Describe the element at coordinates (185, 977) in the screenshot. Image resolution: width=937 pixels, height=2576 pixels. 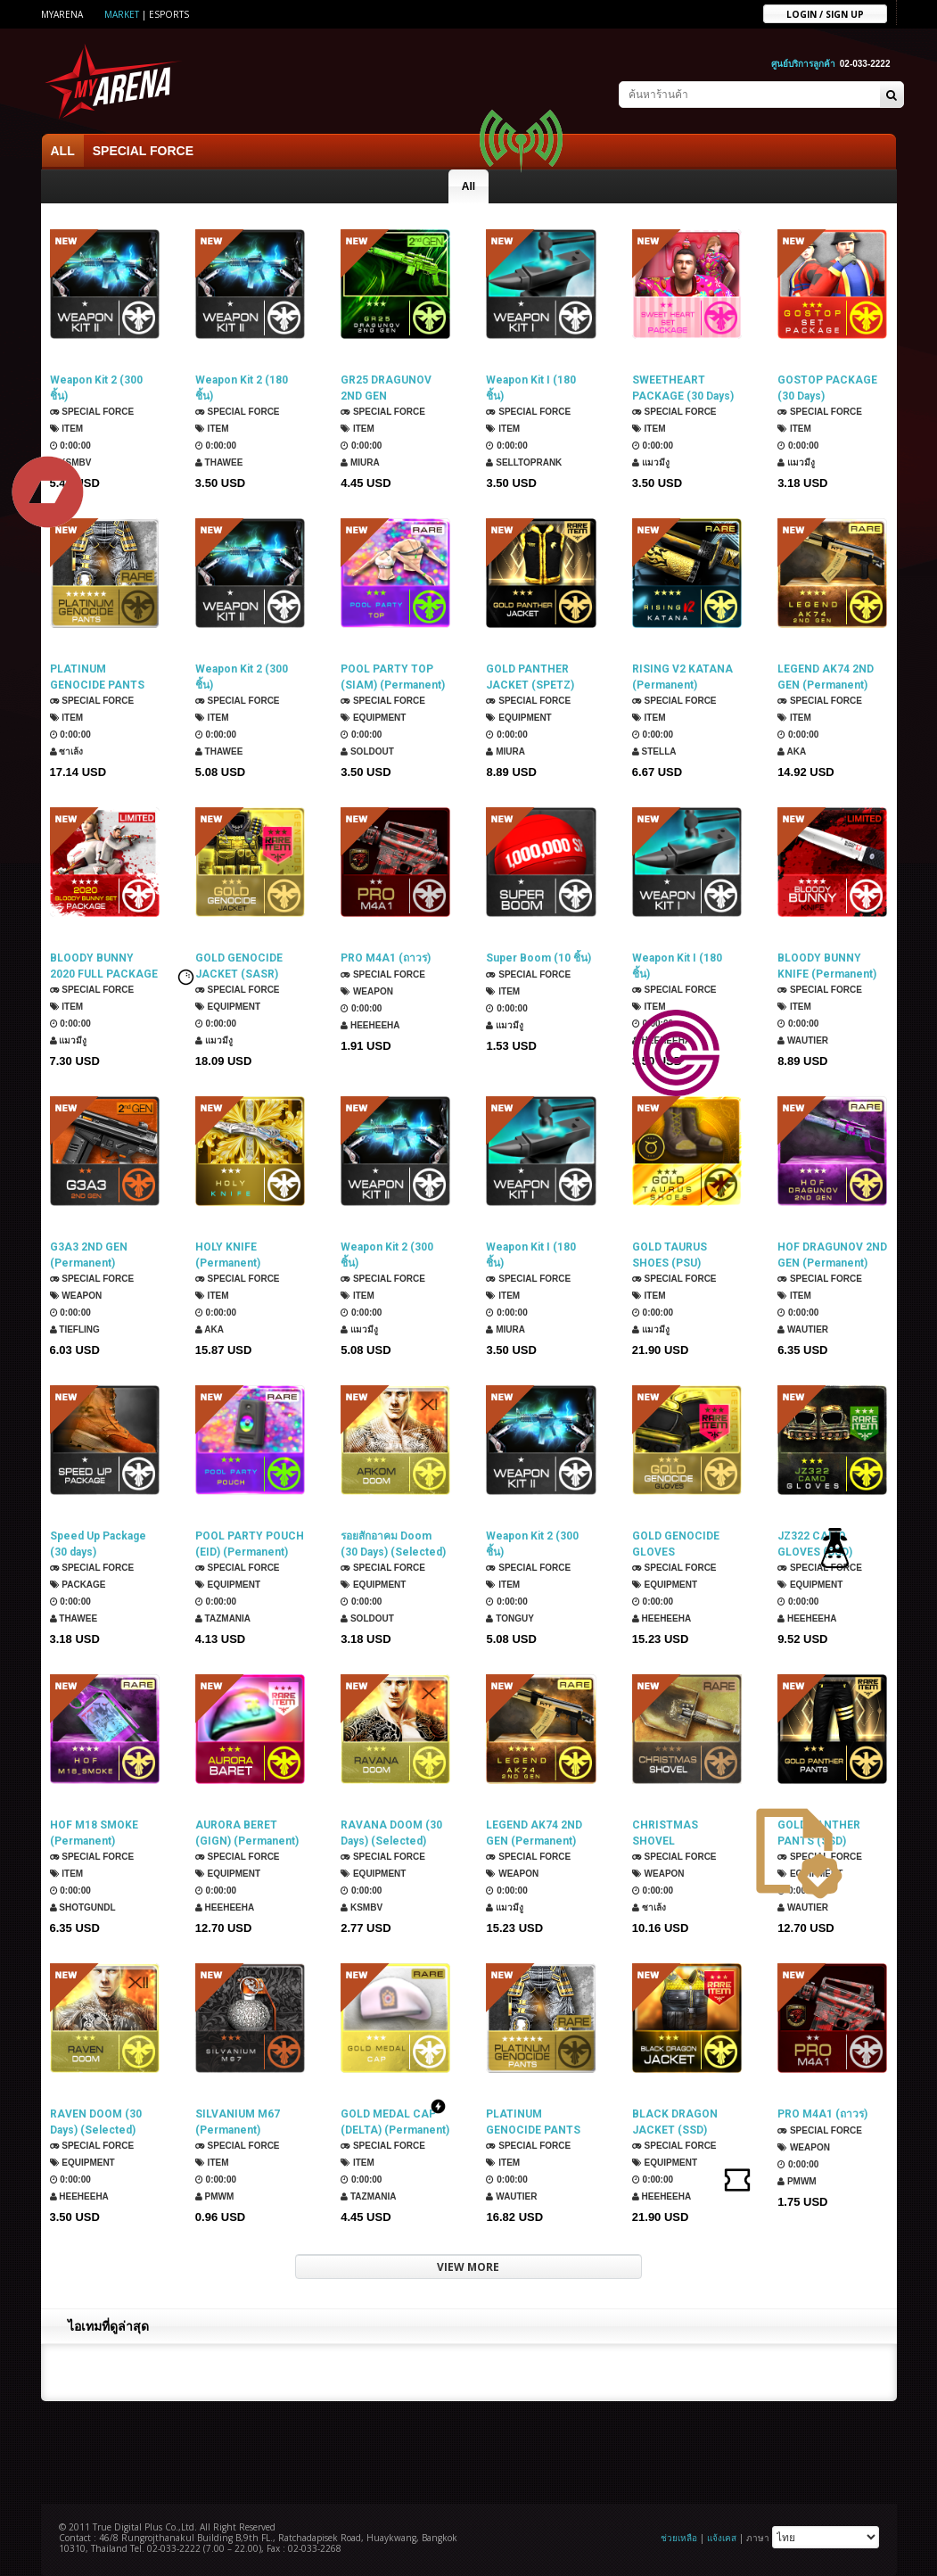
I see `access bowling game or sports app` at that location.